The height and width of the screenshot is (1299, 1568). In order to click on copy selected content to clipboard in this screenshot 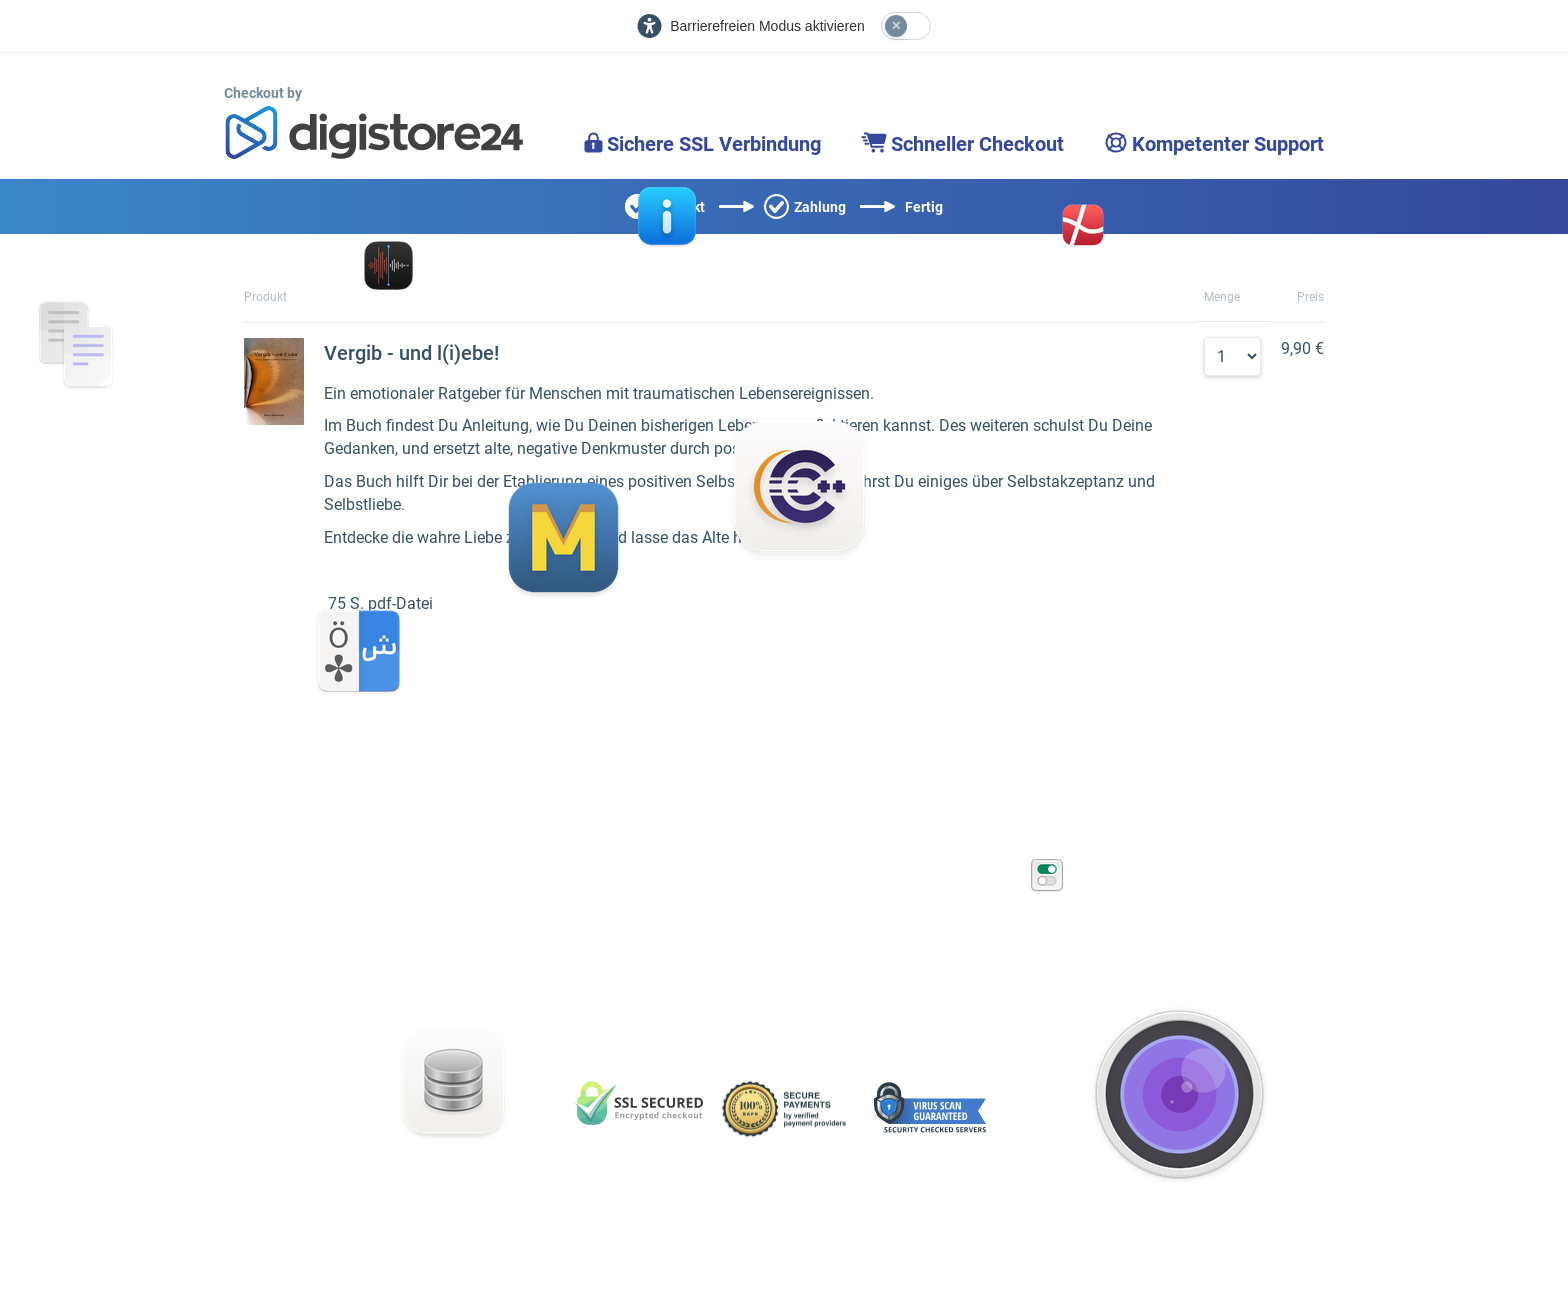, I will do `click(76, 344)`.